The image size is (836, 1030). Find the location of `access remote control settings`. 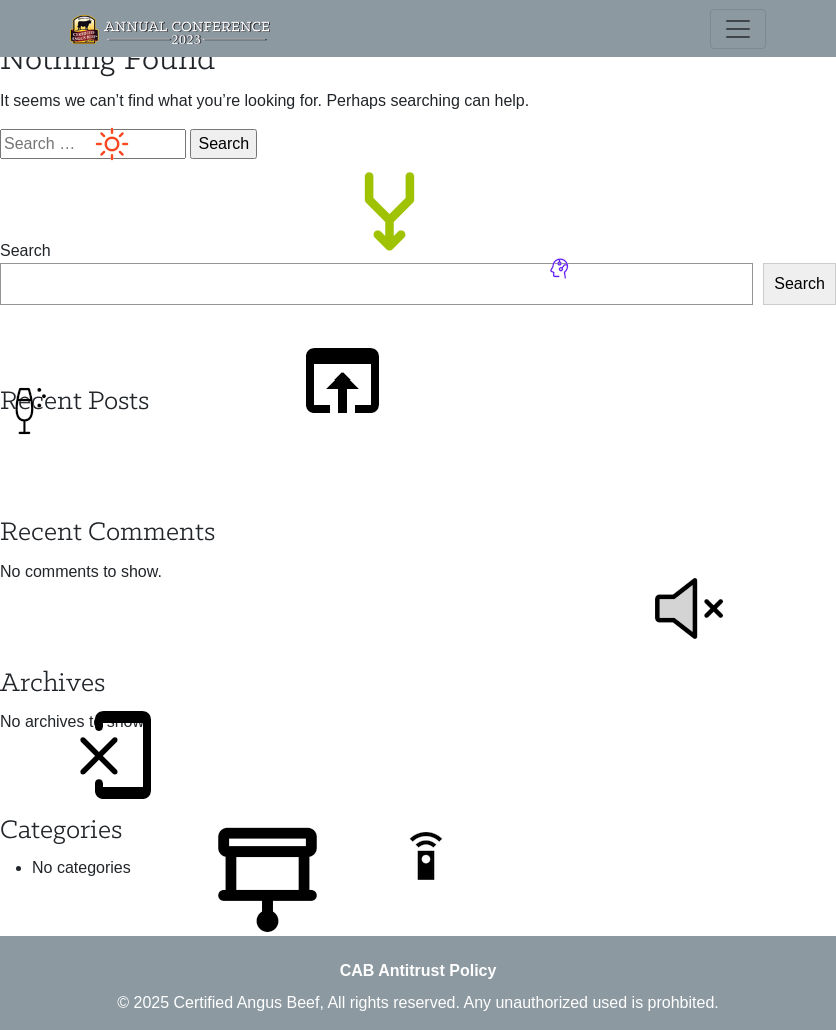

access remote control settings is located at coordinates (426, 857).